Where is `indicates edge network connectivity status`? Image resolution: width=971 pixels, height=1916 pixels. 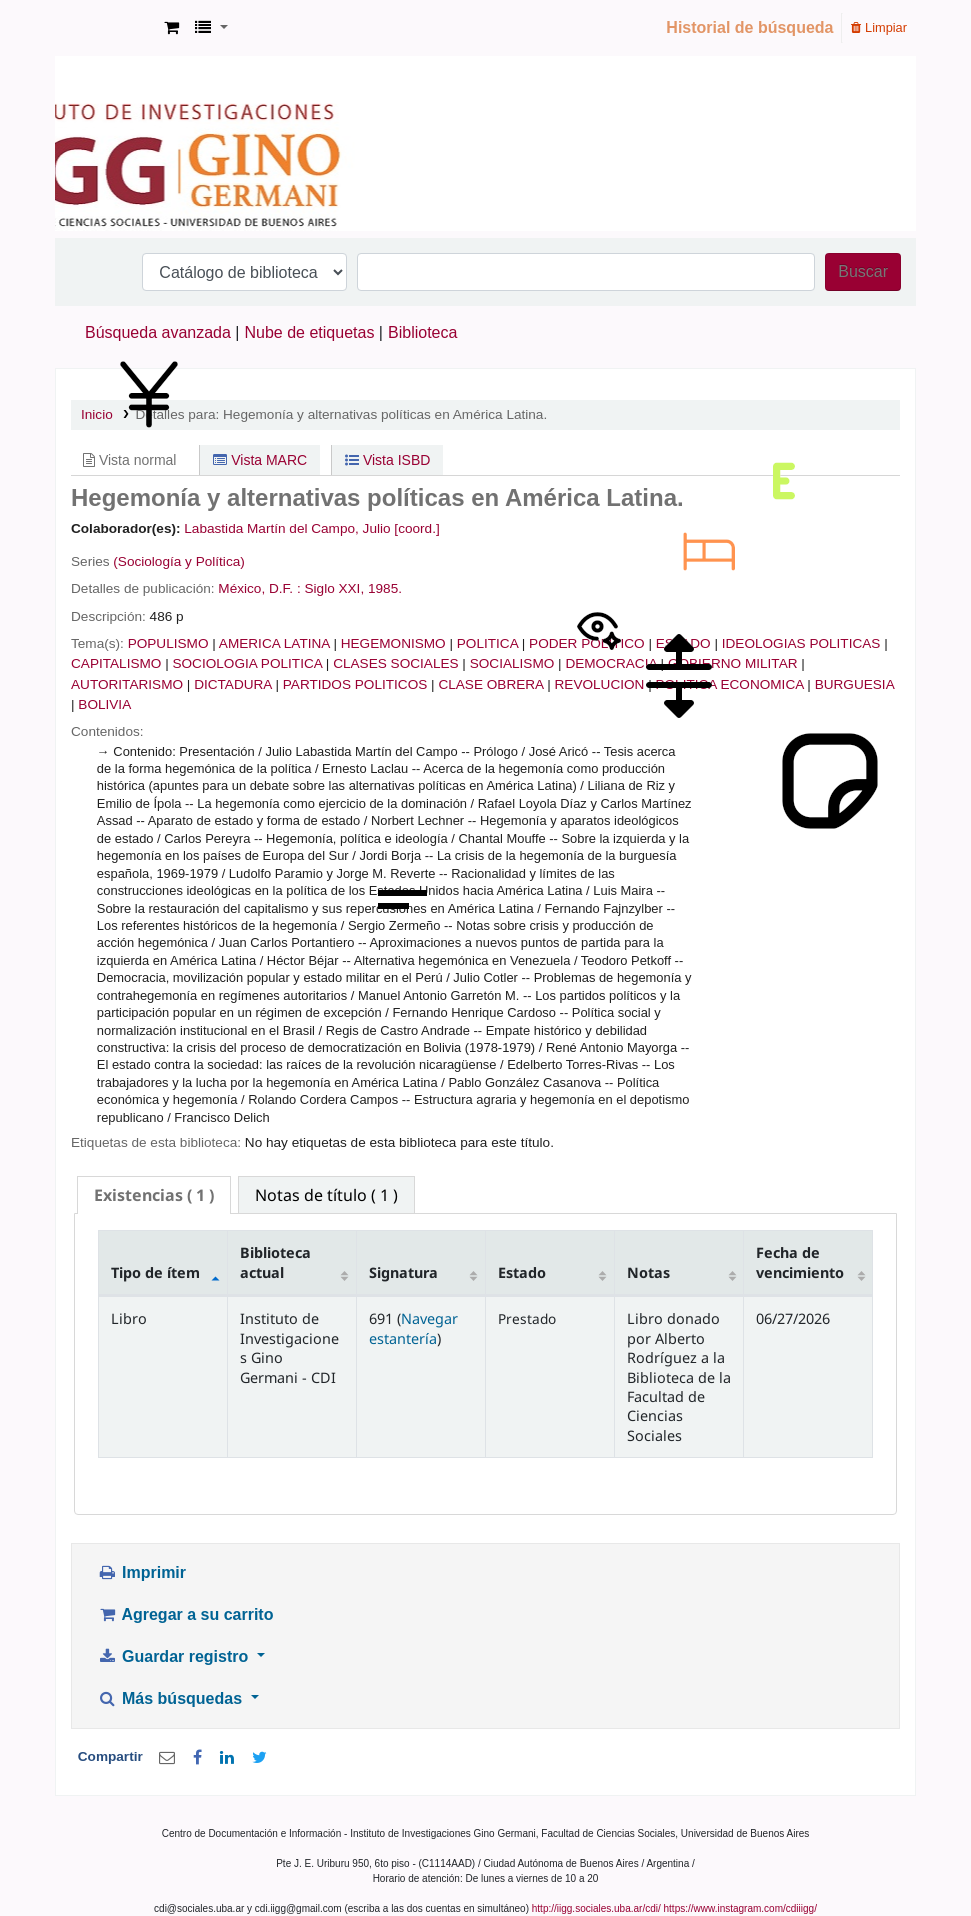 indicates edge network connectivity status is located at coordinates (784, 481).